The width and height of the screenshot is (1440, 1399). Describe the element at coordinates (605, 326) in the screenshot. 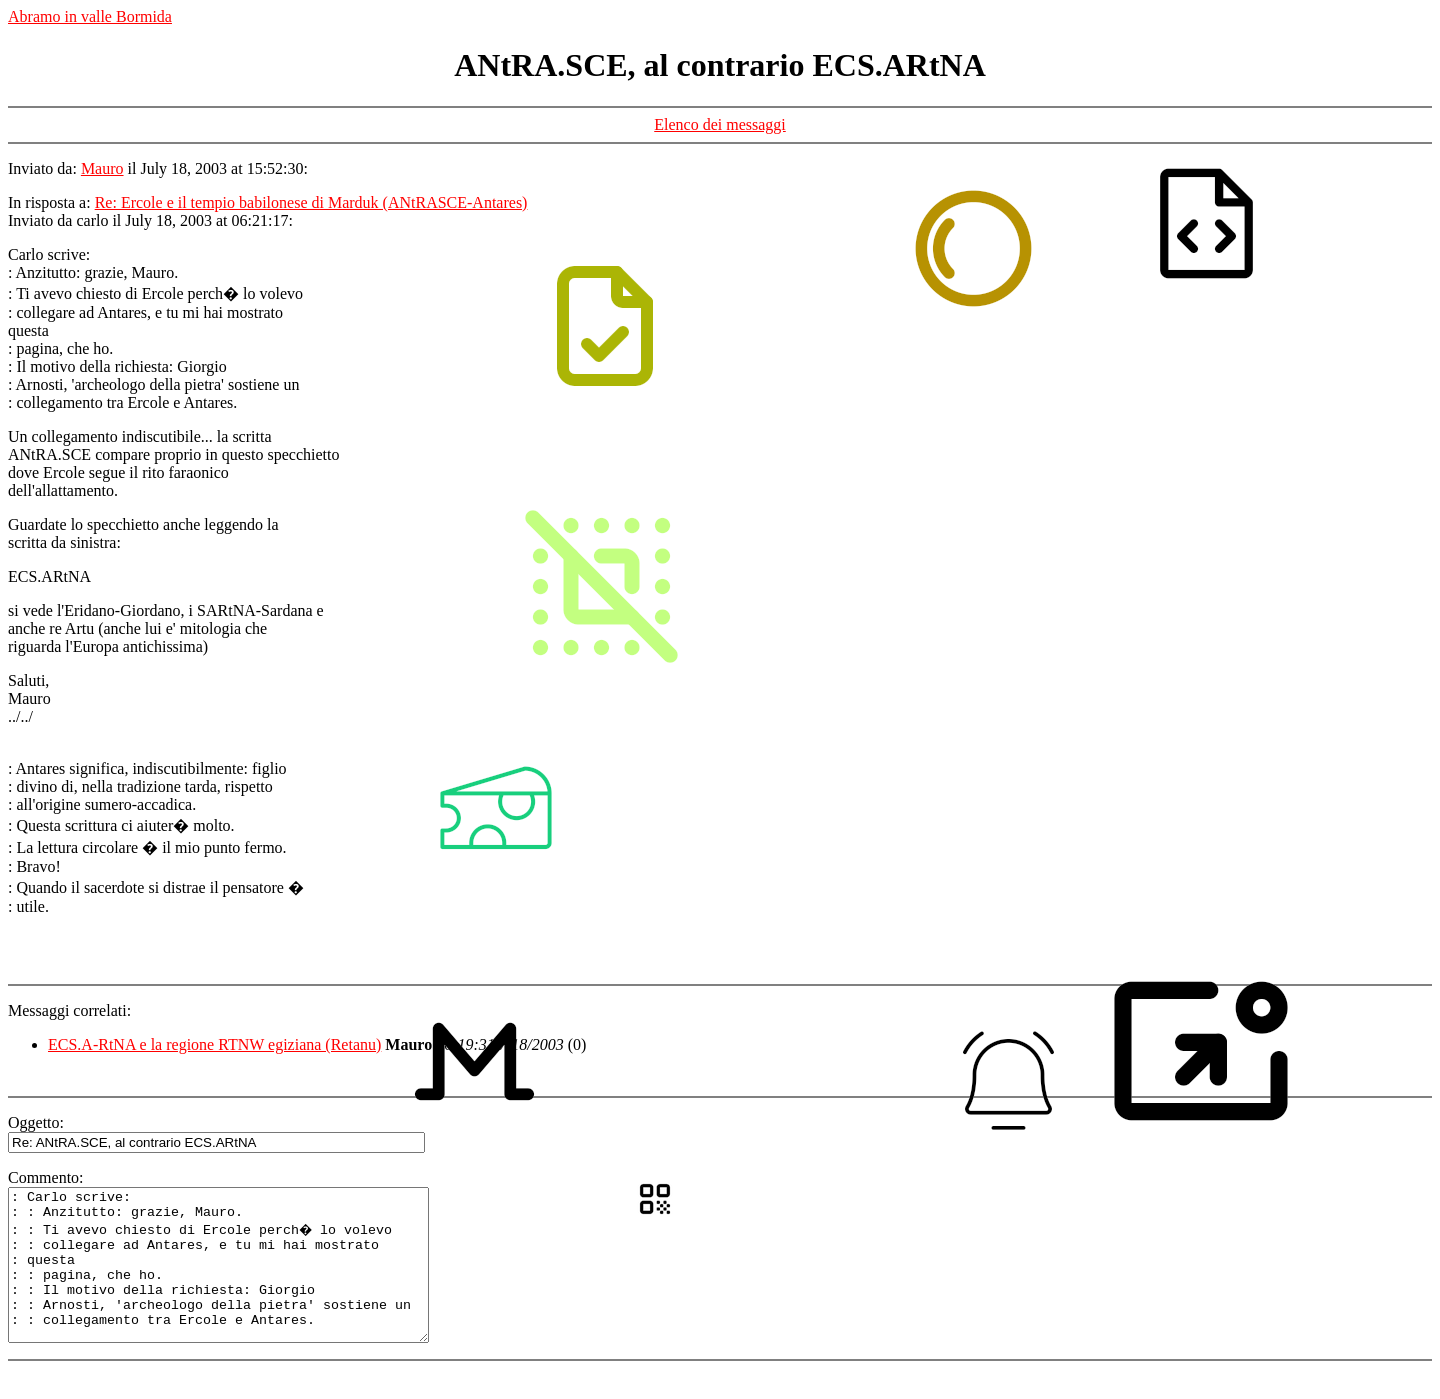

I see `file successfully uploaded or verified` at that location.